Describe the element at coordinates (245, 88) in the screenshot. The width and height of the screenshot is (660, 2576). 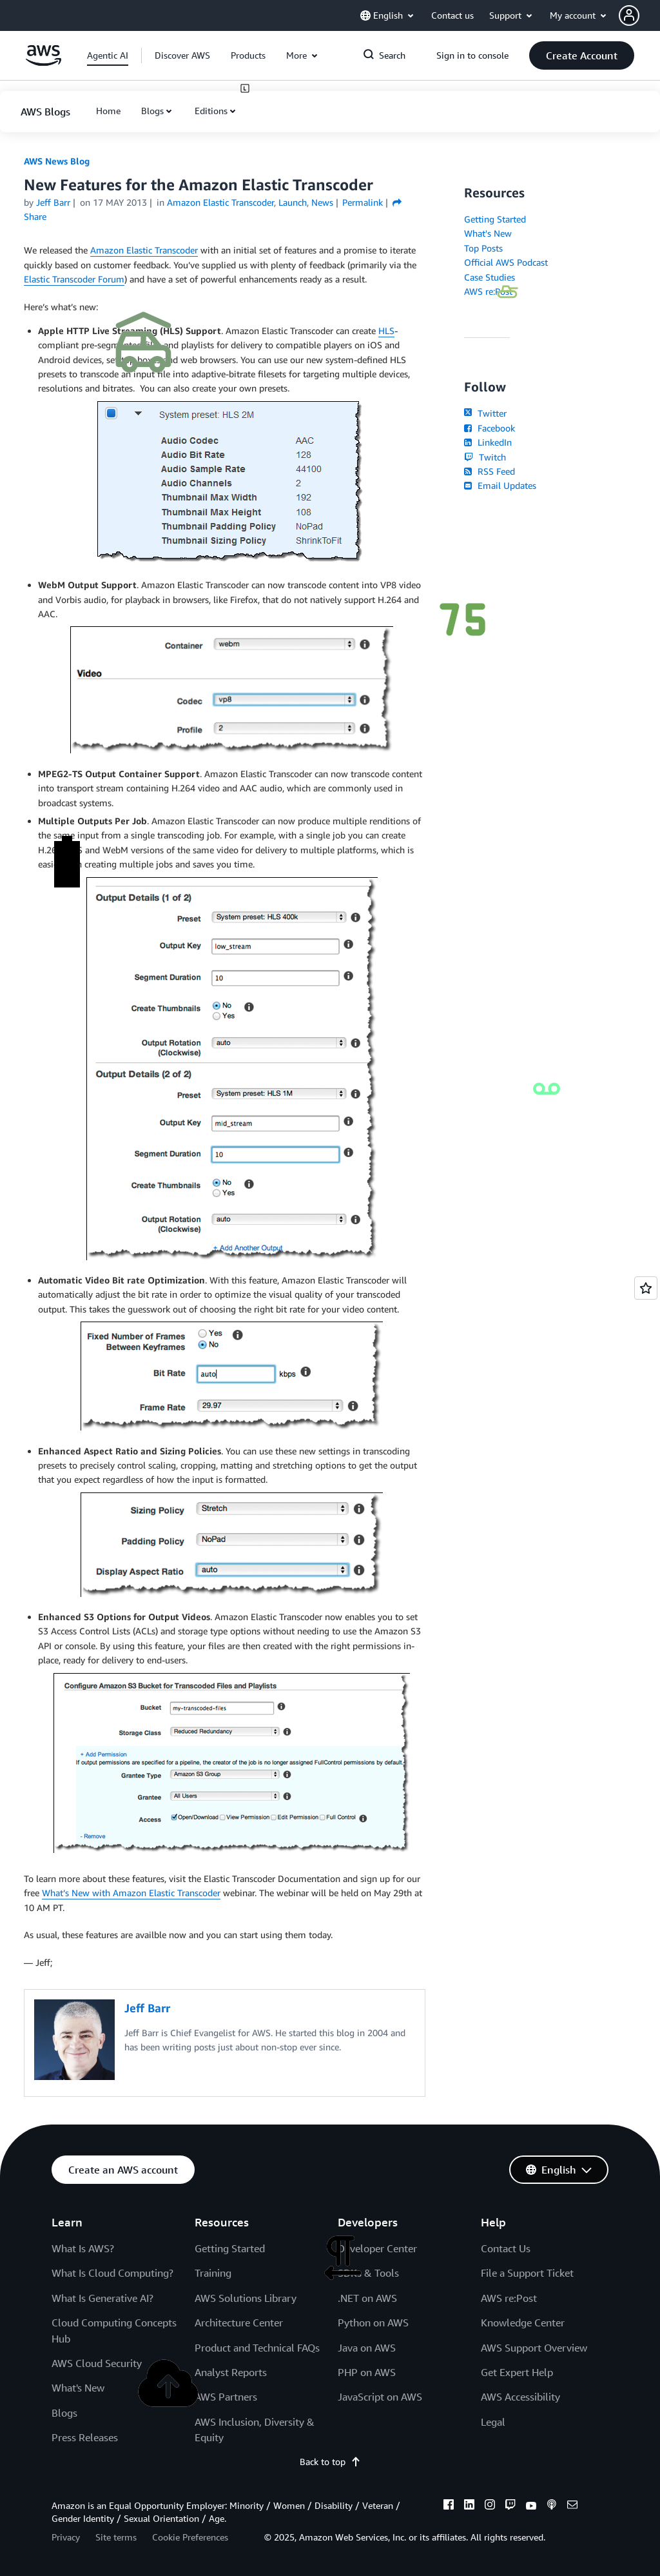
I see `indicates a label or list view option` at that location.